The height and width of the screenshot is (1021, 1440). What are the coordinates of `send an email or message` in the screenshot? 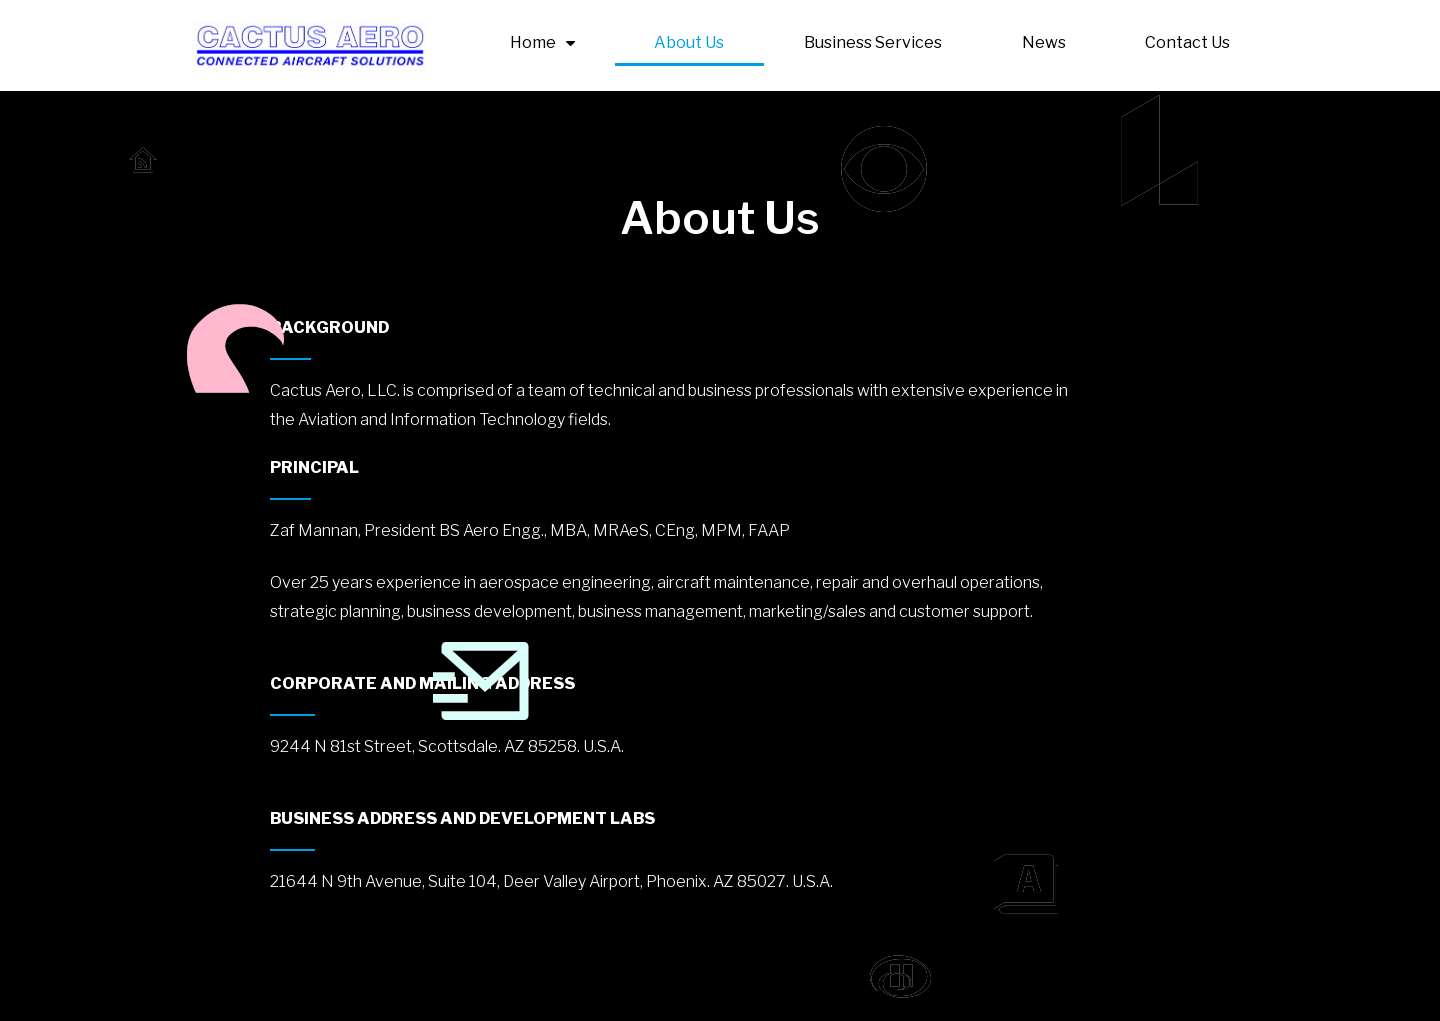 It's located at (485, 681).